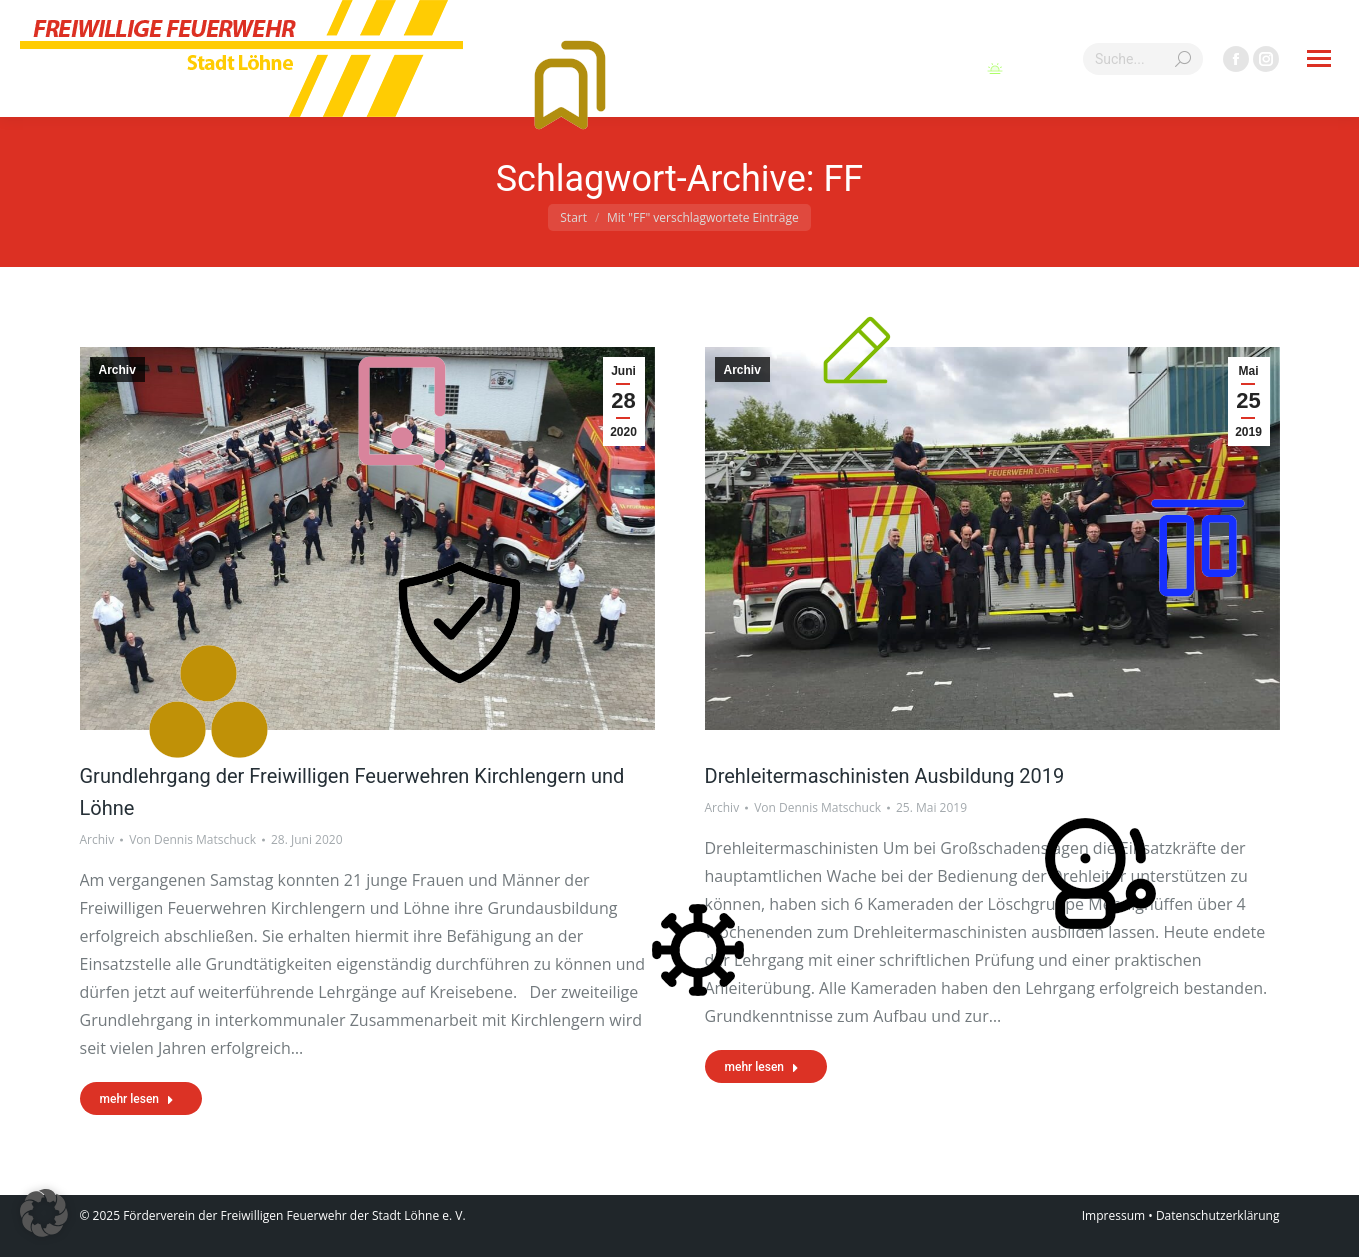 The height and width of the screenshot is (1257, 1359). What do you see at coordinates (1198, 546) in the screenshot?
I see `align selected elements to the top` at bounding box center [1198, 546].